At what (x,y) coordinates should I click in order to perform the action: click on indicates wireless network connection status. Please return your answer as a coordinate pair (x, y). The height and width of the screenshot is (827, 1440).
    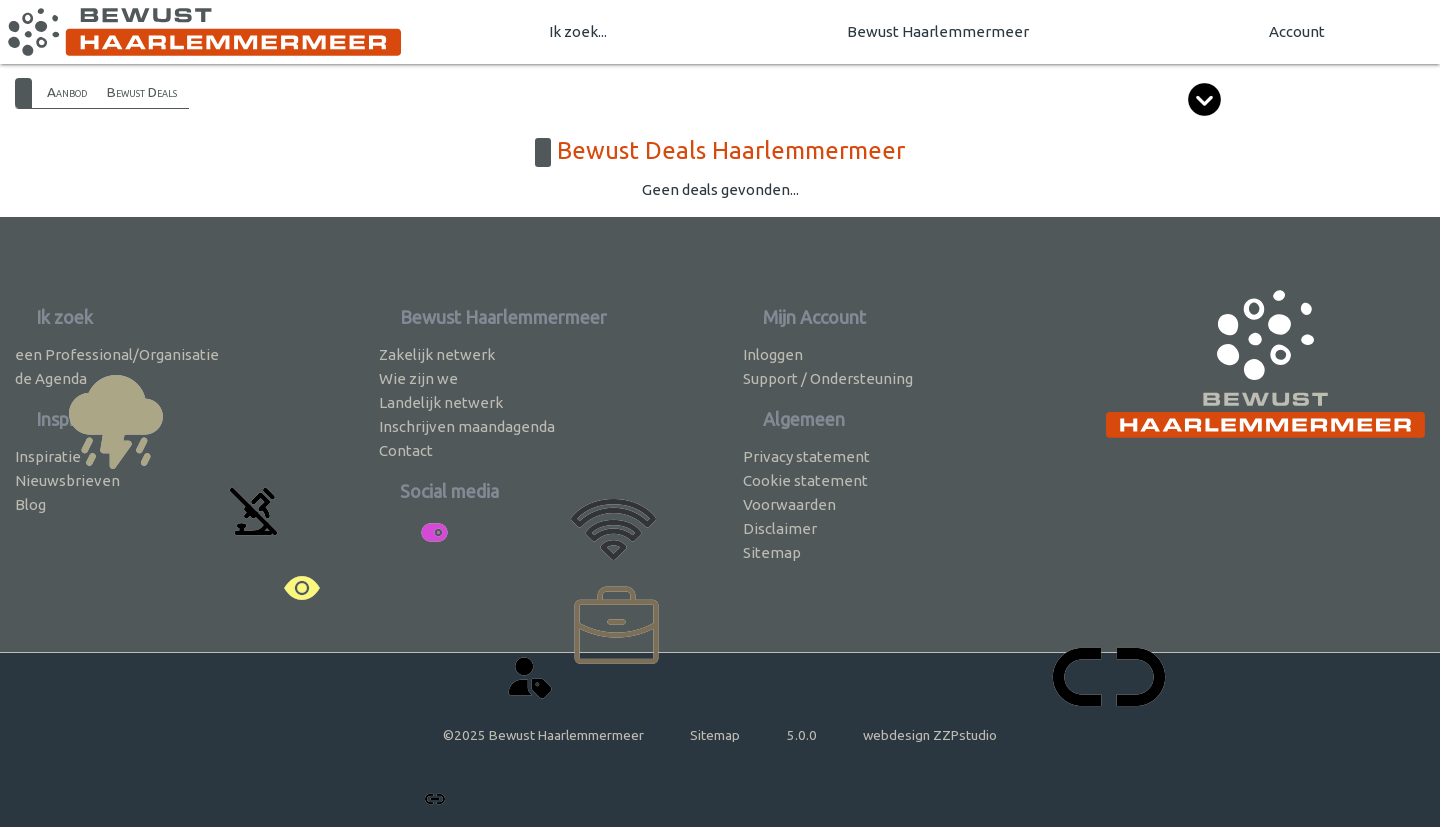
    Looking at the image, I should click on (613, 529).